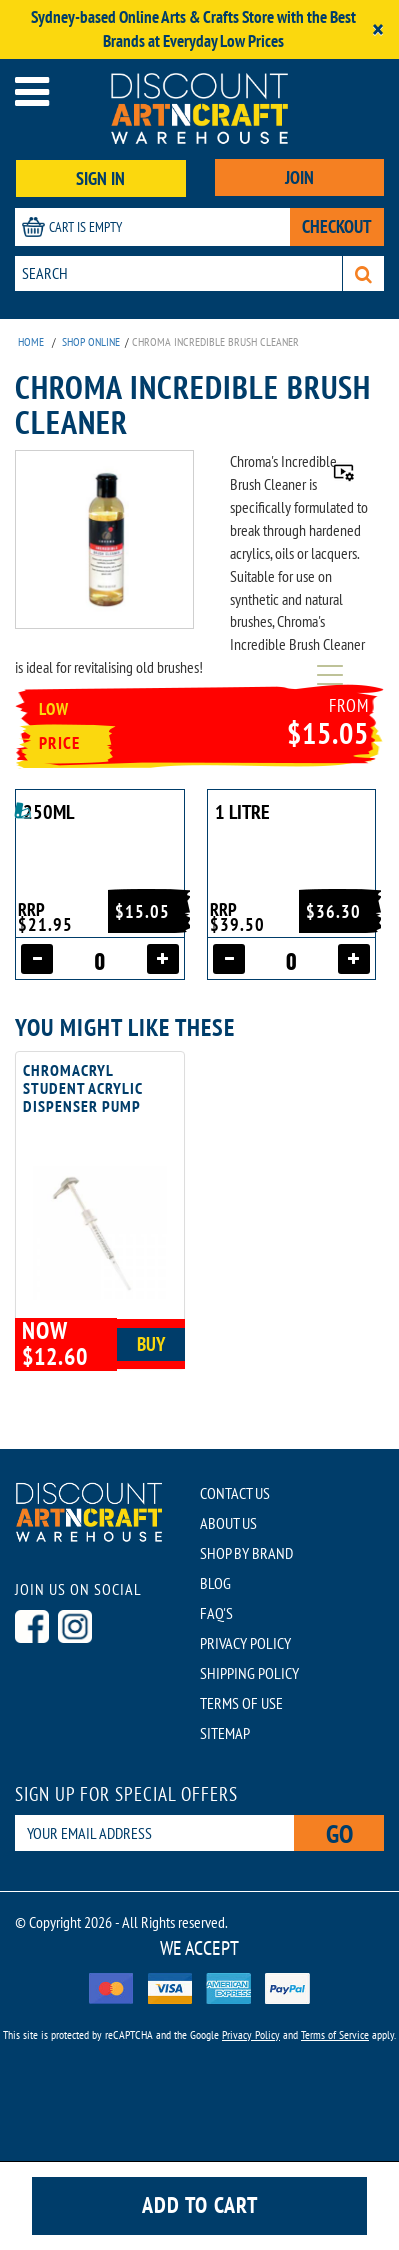  I want to click on access video playback settings, so click(343, 471).